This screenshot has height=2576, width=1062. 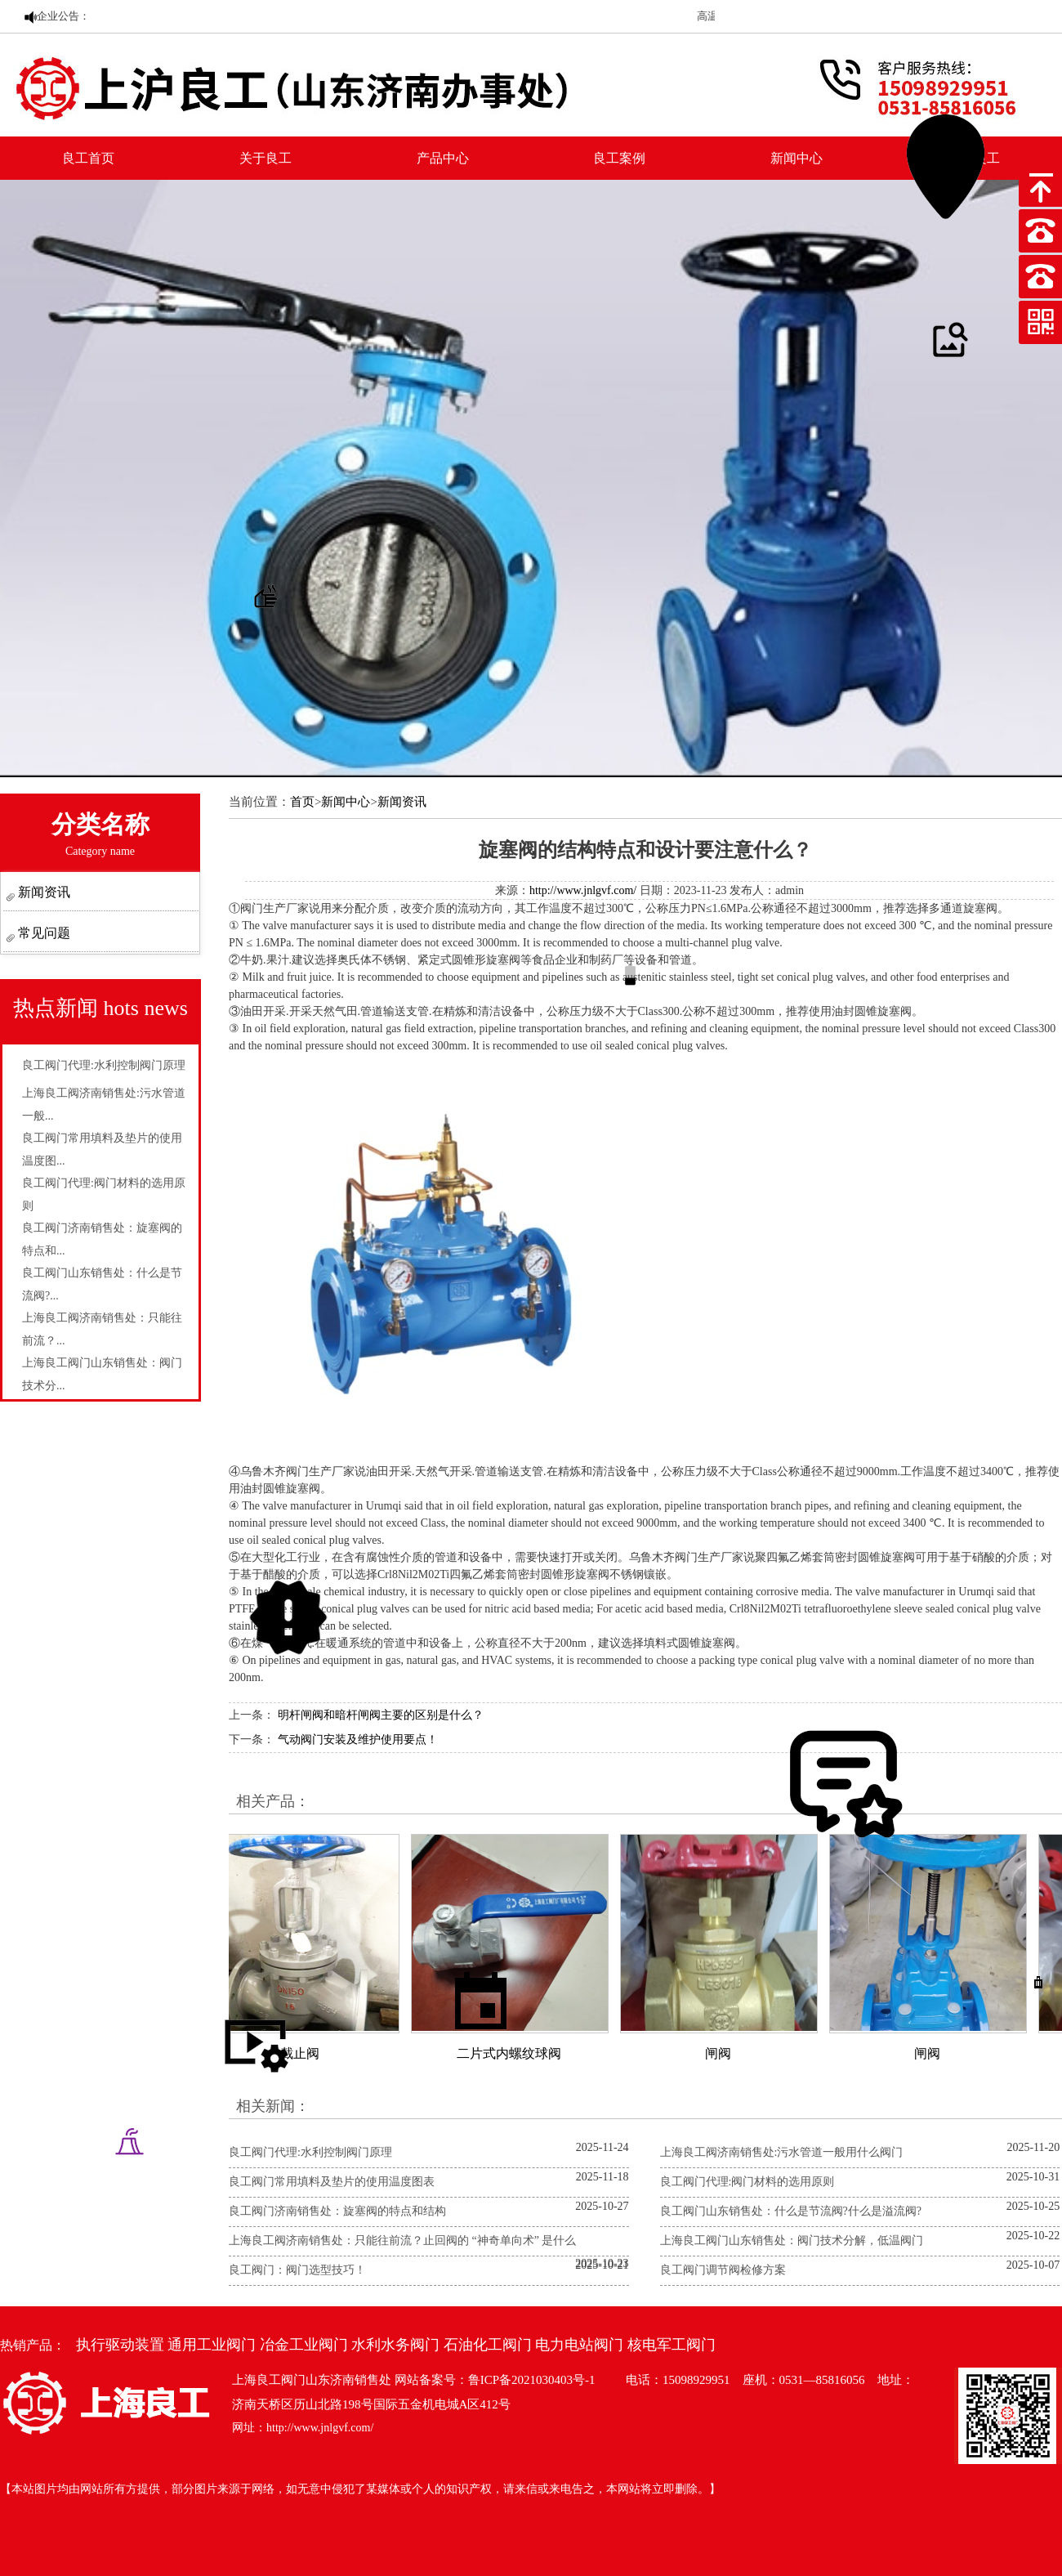 I want to click on indicates hand dryer available, so click(x=266, y=596).